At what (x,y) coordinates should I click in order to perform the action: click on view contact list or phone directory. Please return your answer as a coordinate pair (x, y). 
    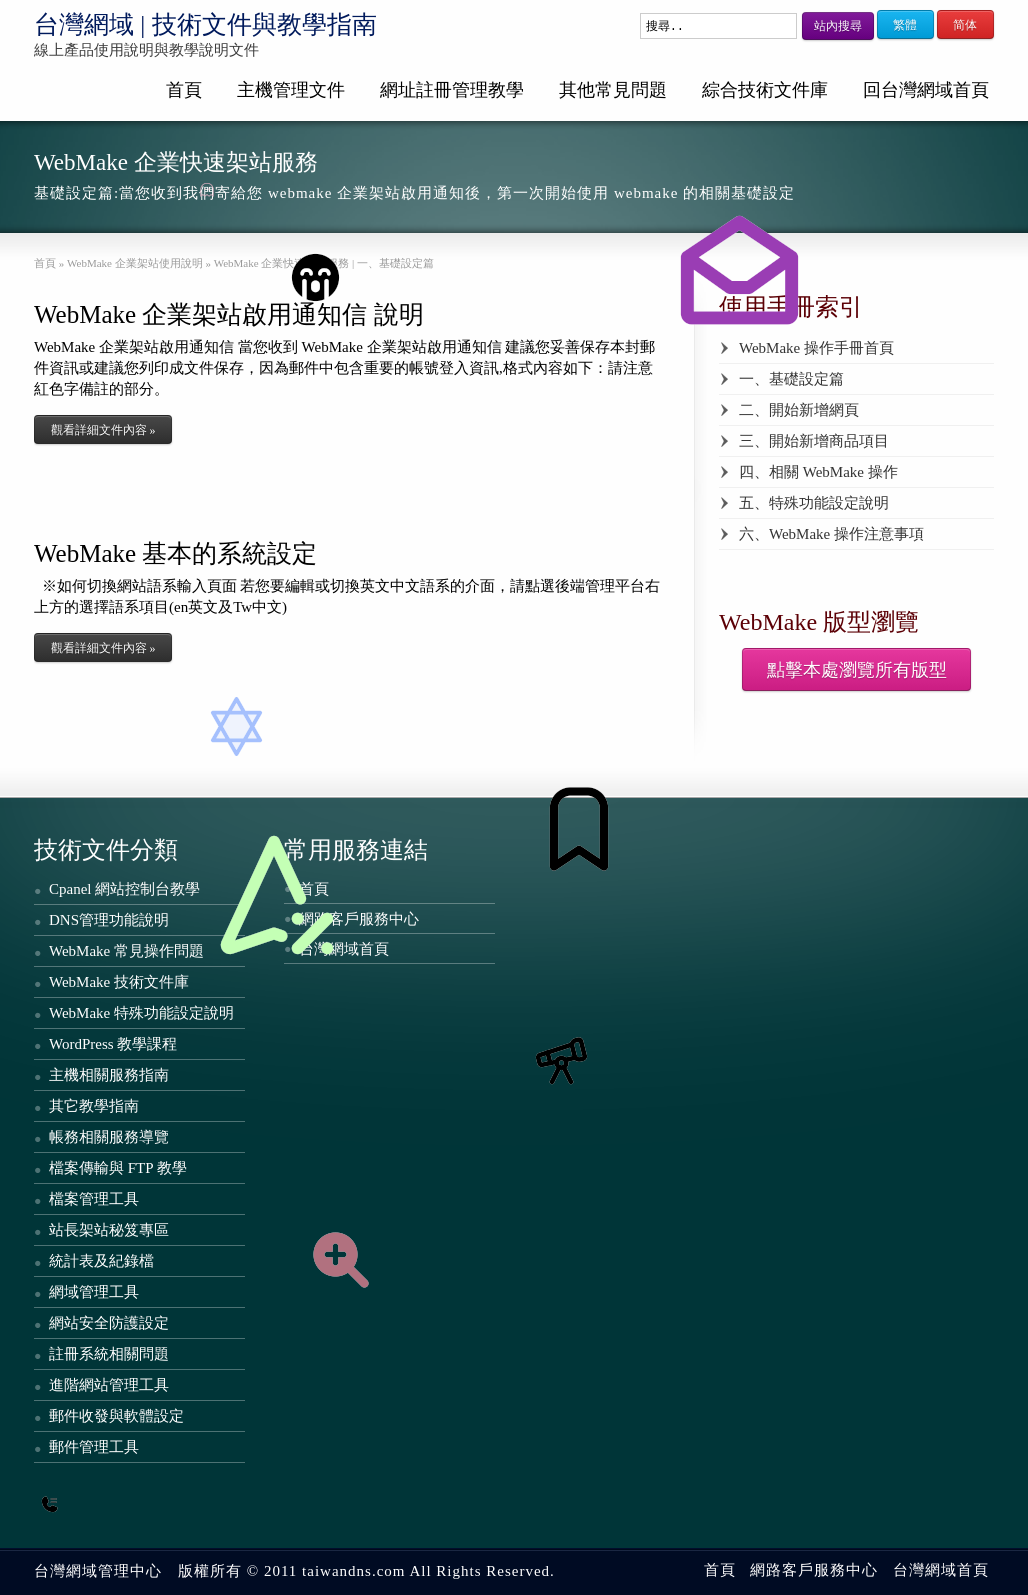
    Looking at the image, I should click on (50, 1504).